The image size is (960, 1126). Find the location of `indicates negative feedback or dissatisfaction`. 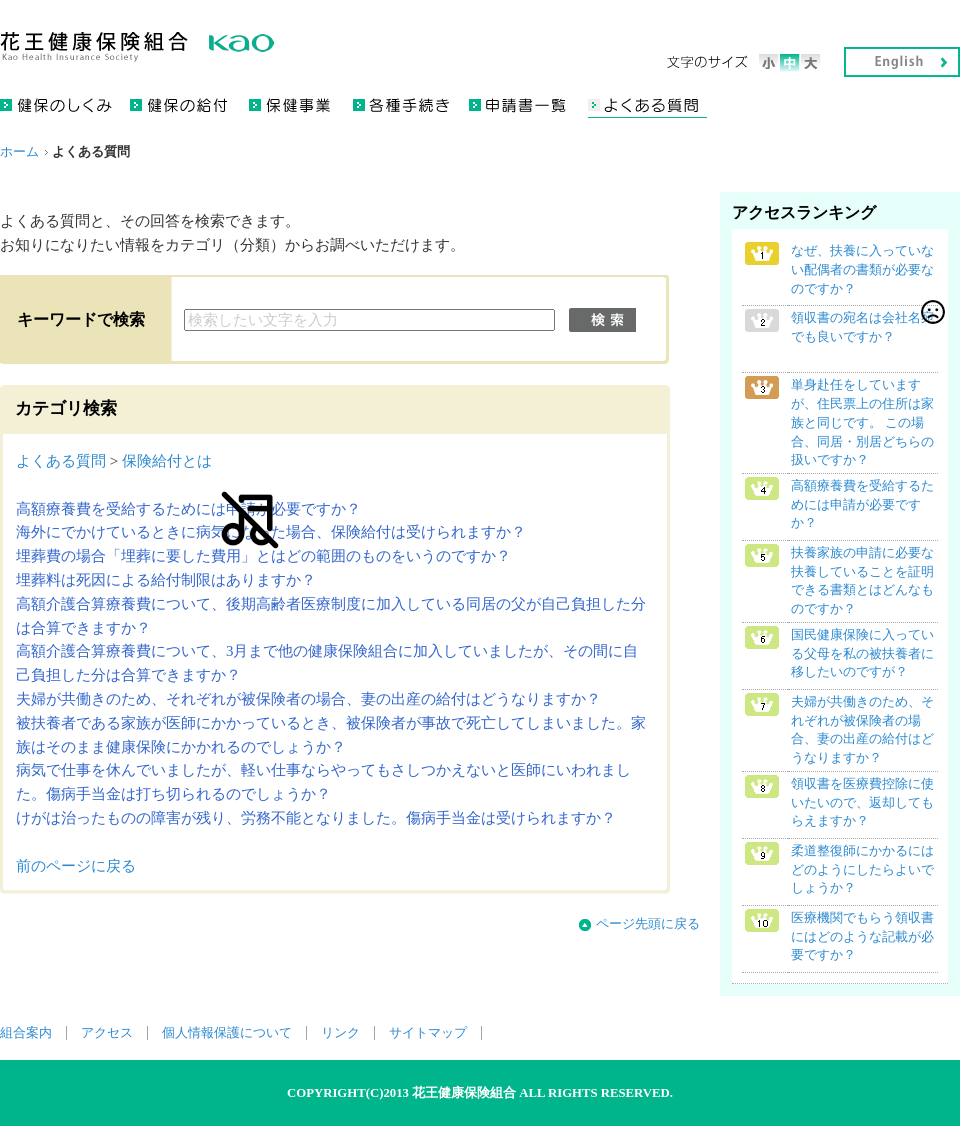

indicates negative feedback or dissatisfaction is located at coordinates (933, 312).